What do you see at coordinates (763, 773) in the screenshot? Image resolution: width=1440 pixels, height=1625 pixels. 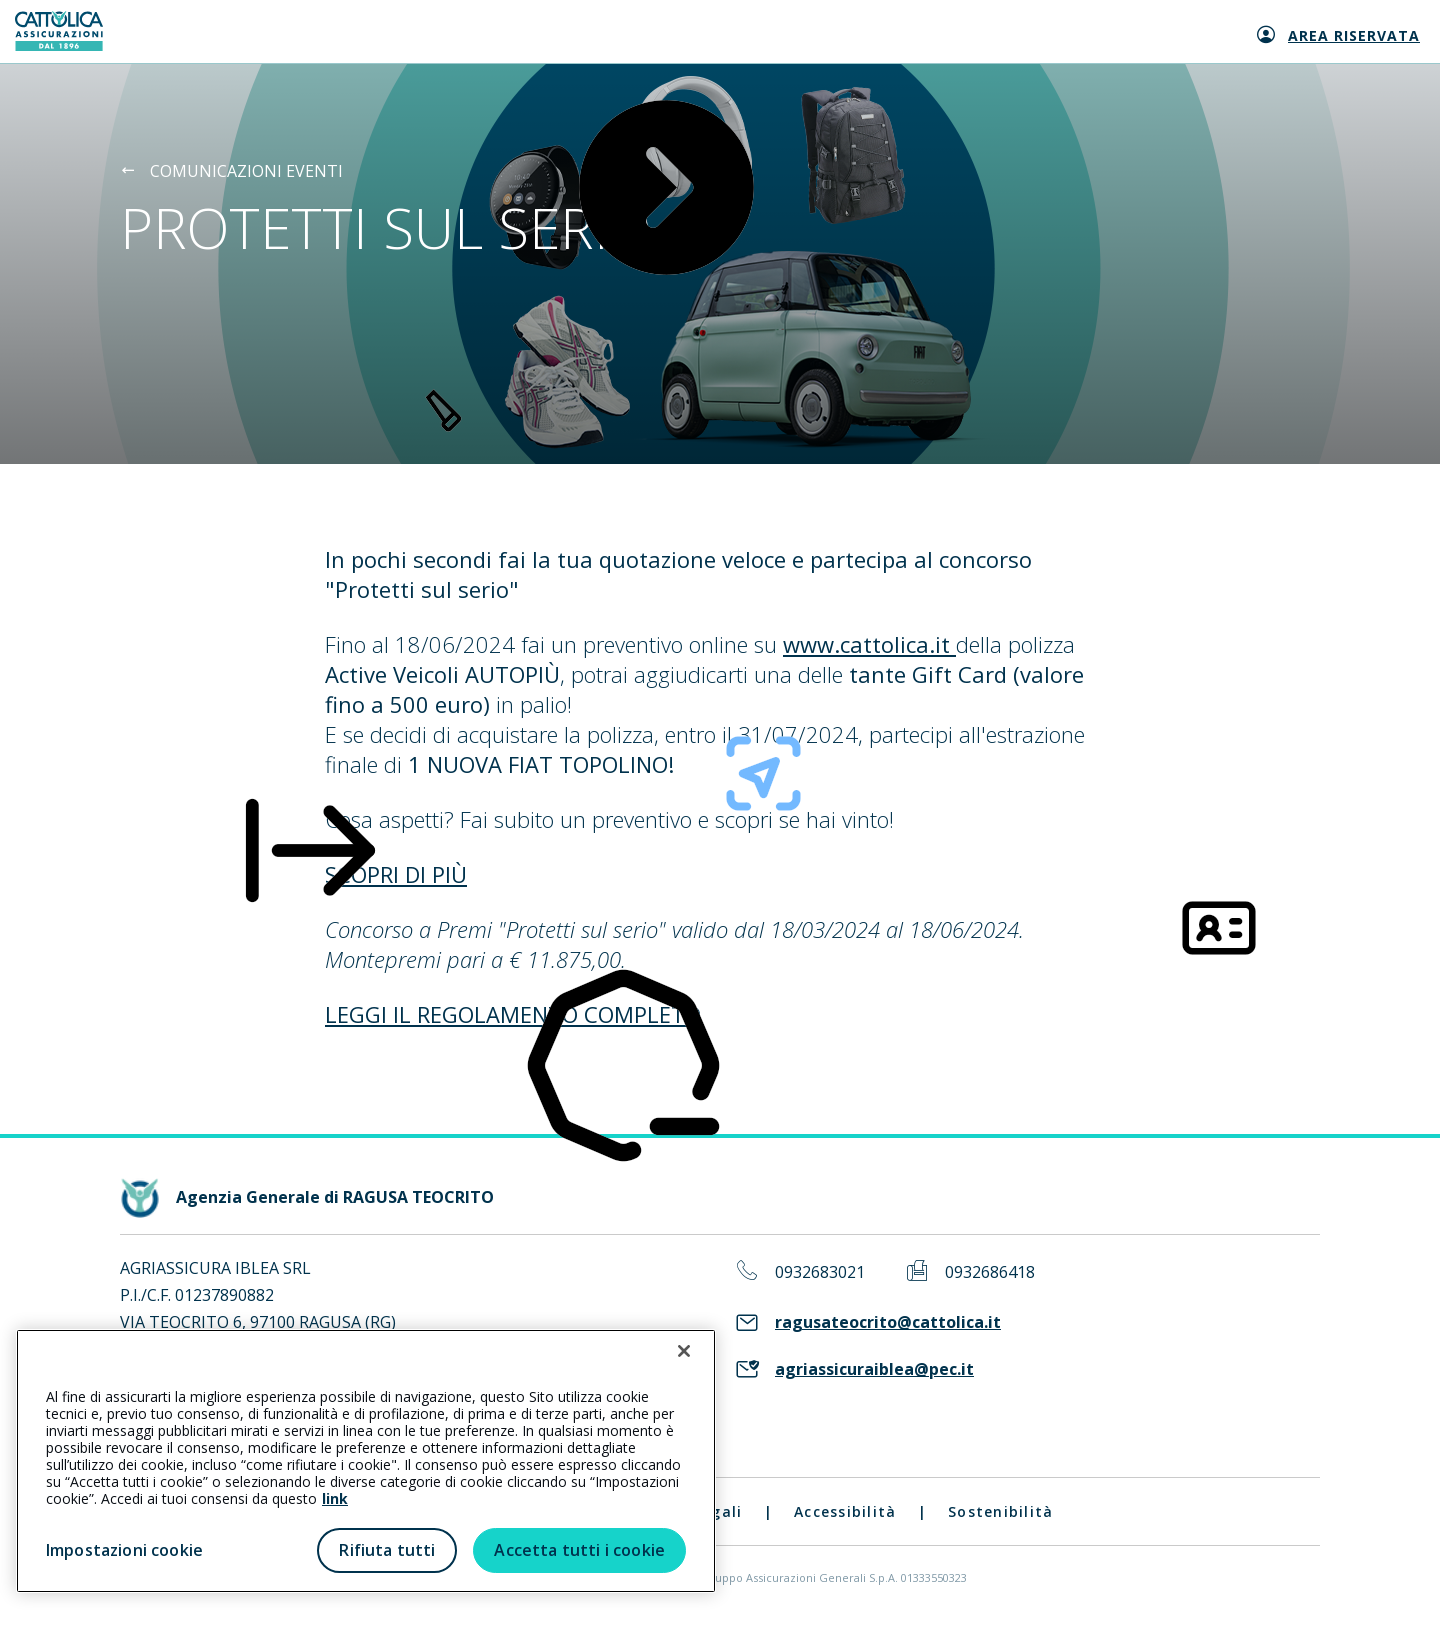 I see `scan to detect current location` at bounding box center [763, 773].